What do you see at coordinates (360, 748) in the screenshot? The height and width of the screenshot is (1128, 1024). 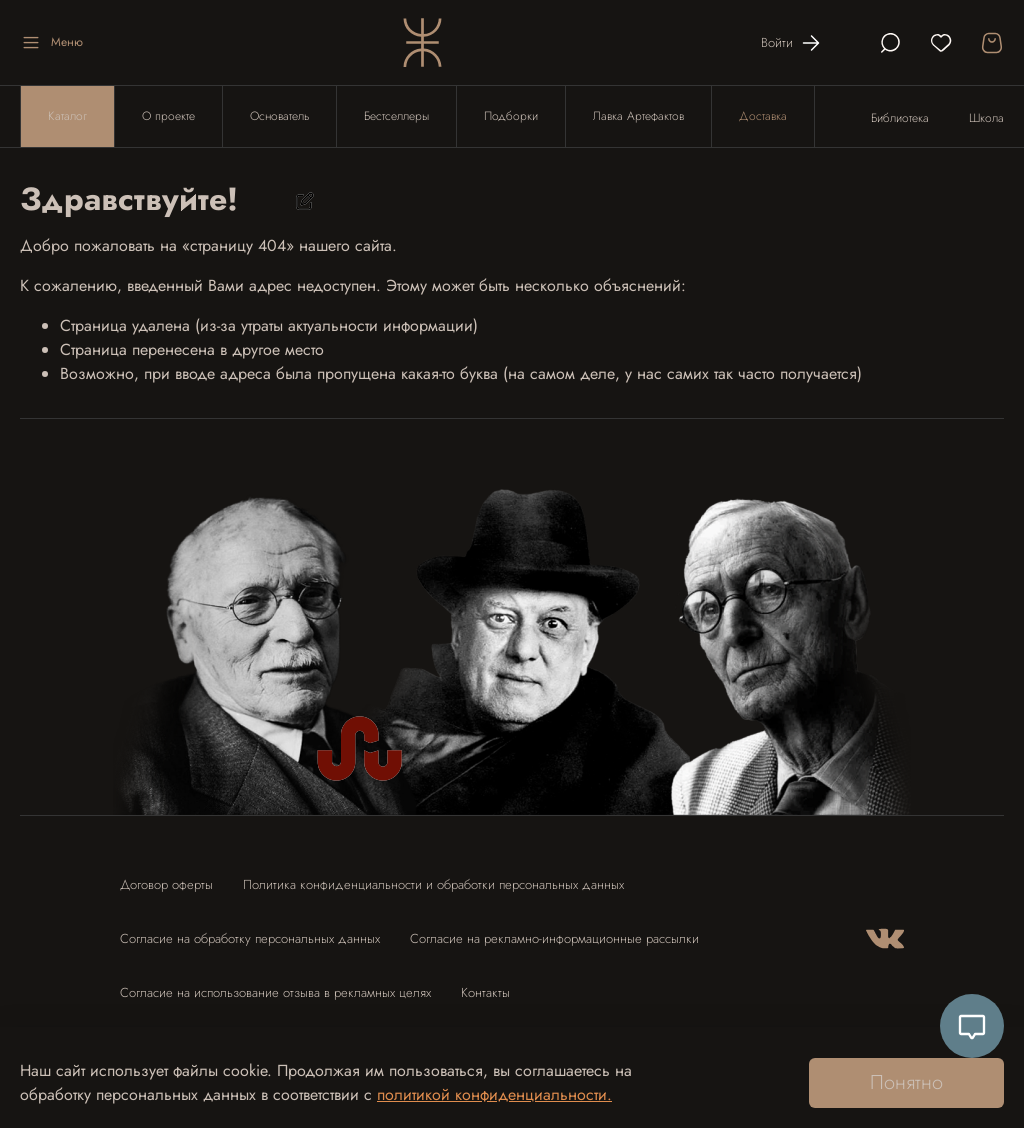 I see `stumbleupon logo` at bounding box center [360, 748].